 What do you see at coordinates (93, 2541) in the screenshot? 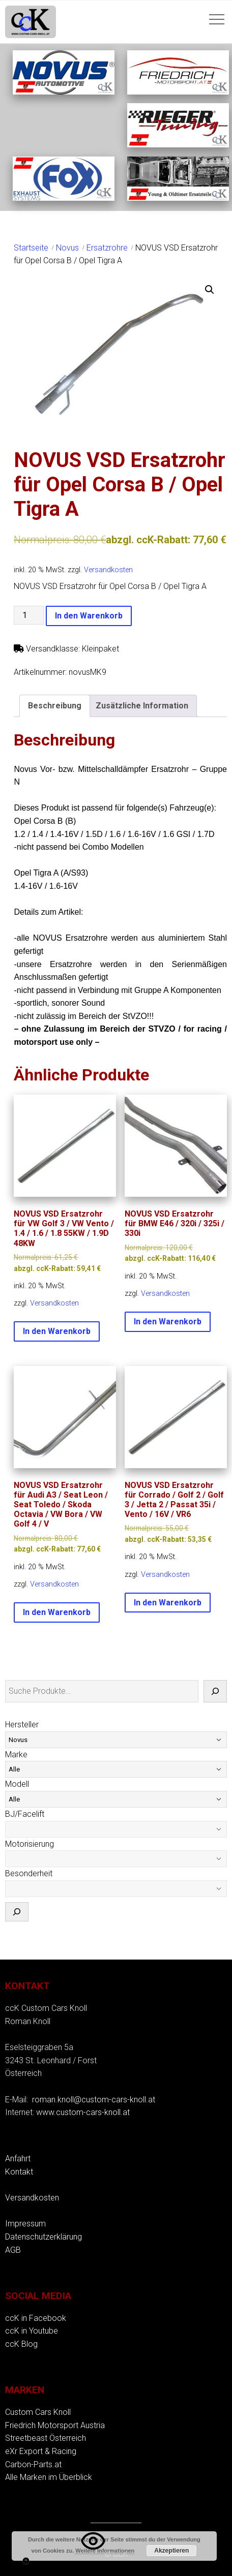
I see `view or preview content` at bounding box center [93, 2541].